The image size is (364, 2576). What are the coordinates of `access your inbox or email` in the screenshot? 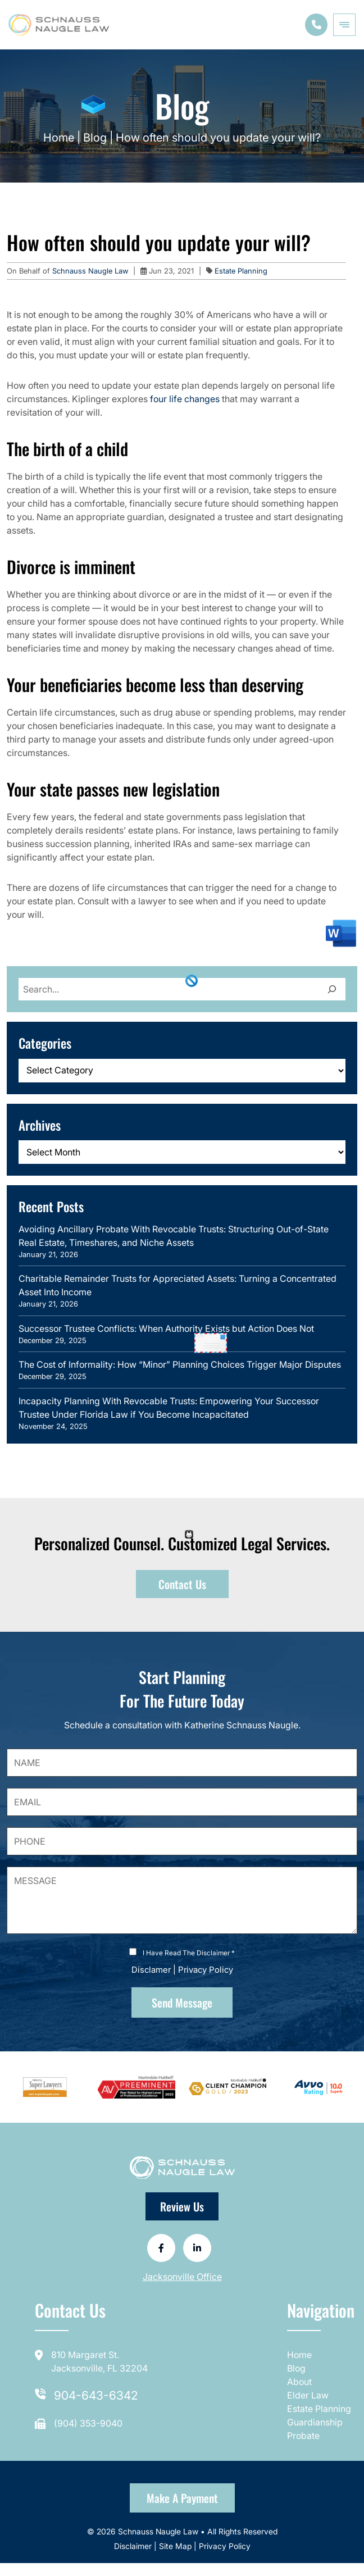 It's located at (211, 1343).